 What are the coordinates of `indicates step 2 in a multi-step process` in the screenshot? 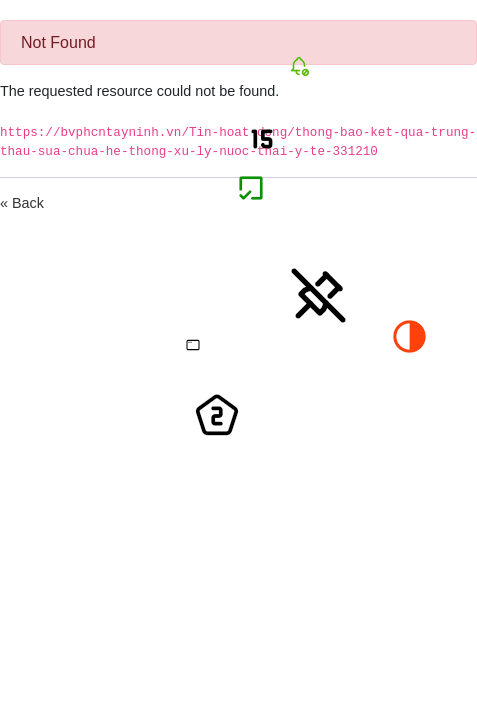 It's located at (217, 416).